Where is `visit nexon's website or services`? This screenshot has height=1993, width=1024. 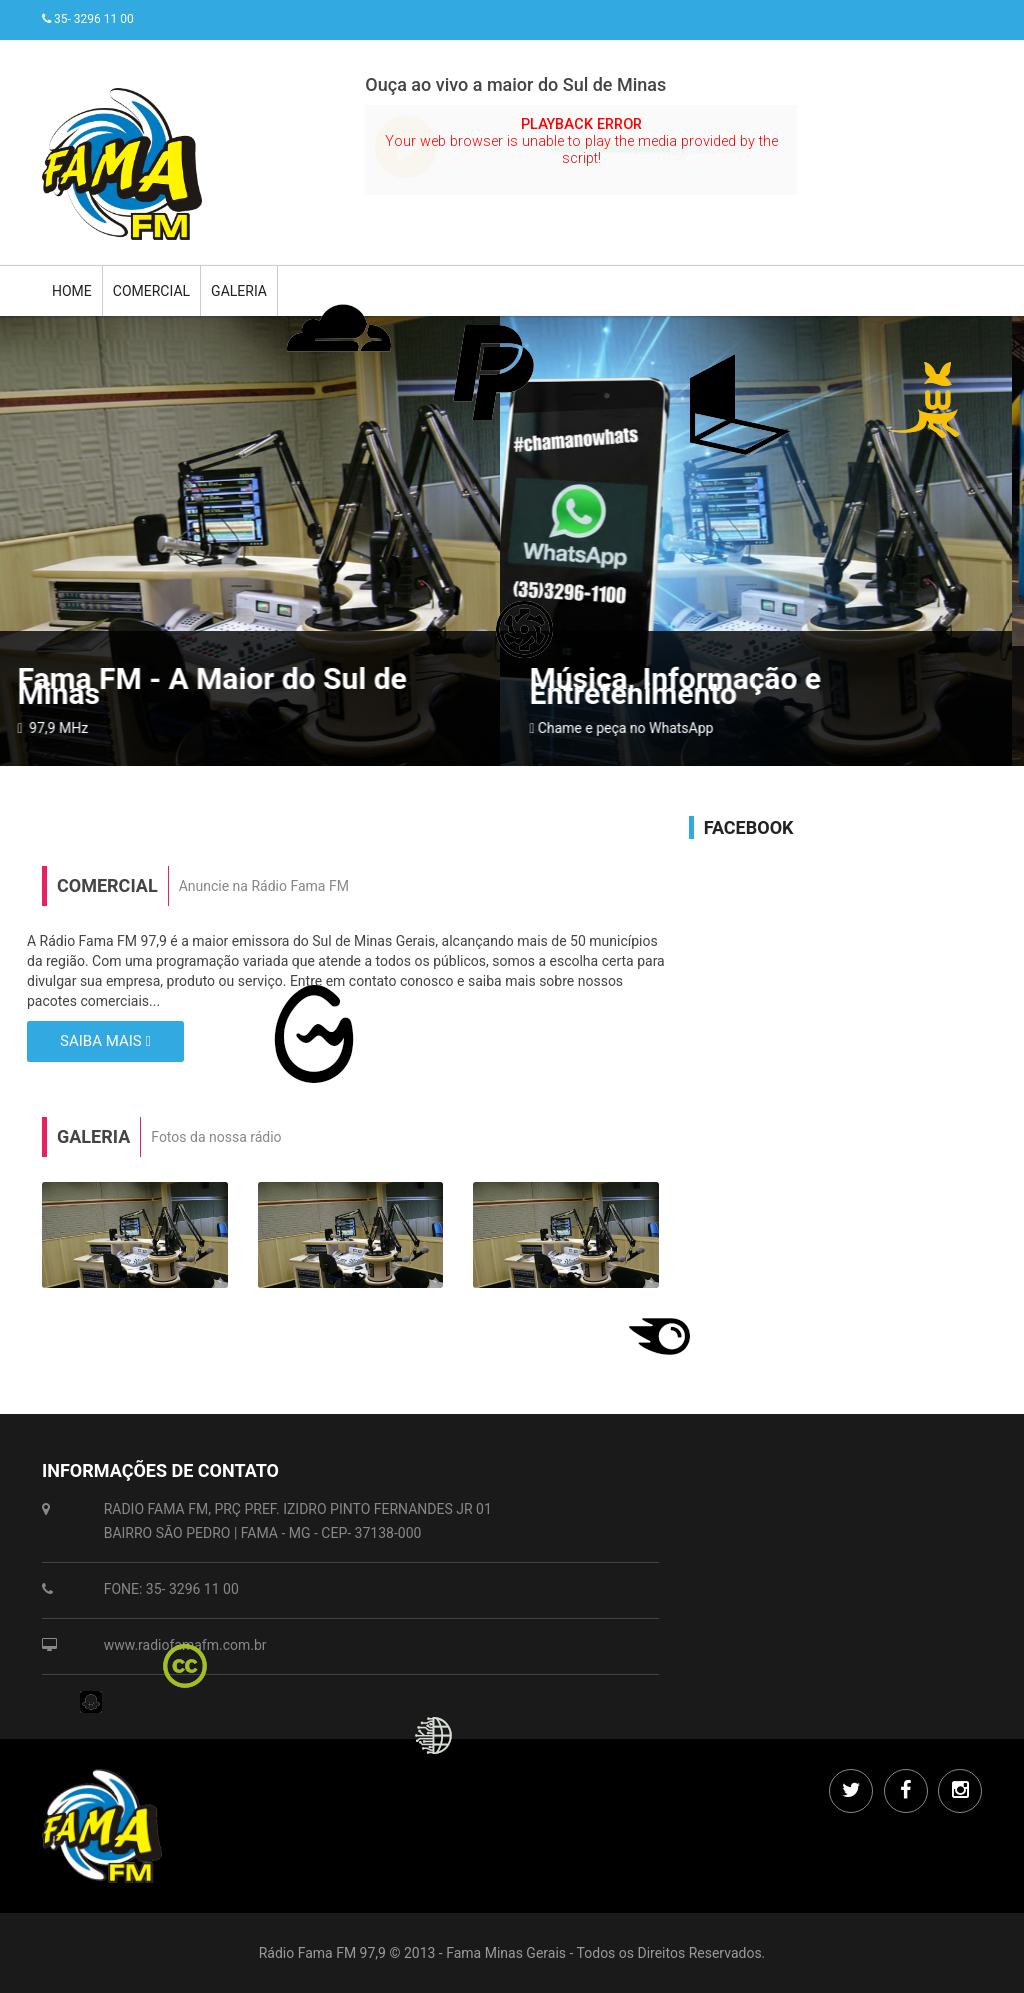 visit nexon's website or services is located at coordinates (740, 404).